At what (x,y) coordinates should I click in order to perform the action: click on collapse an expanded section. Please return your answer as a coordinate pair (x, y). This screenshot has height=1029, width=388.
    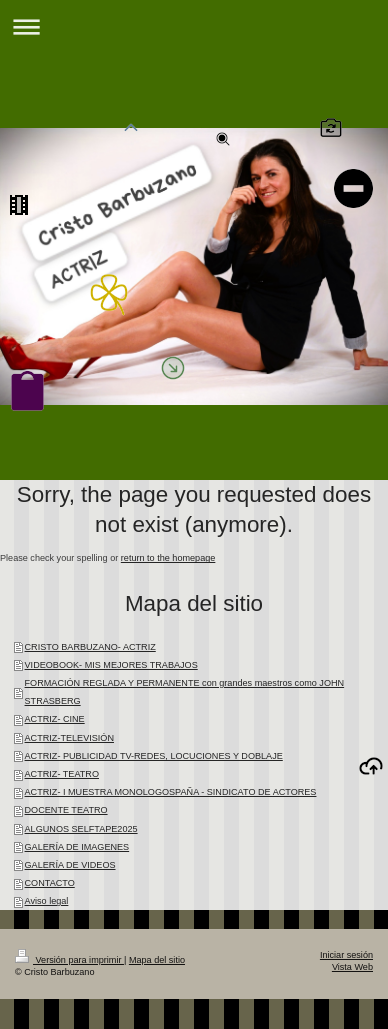
    Looking at the image, I should click on (131, 128).